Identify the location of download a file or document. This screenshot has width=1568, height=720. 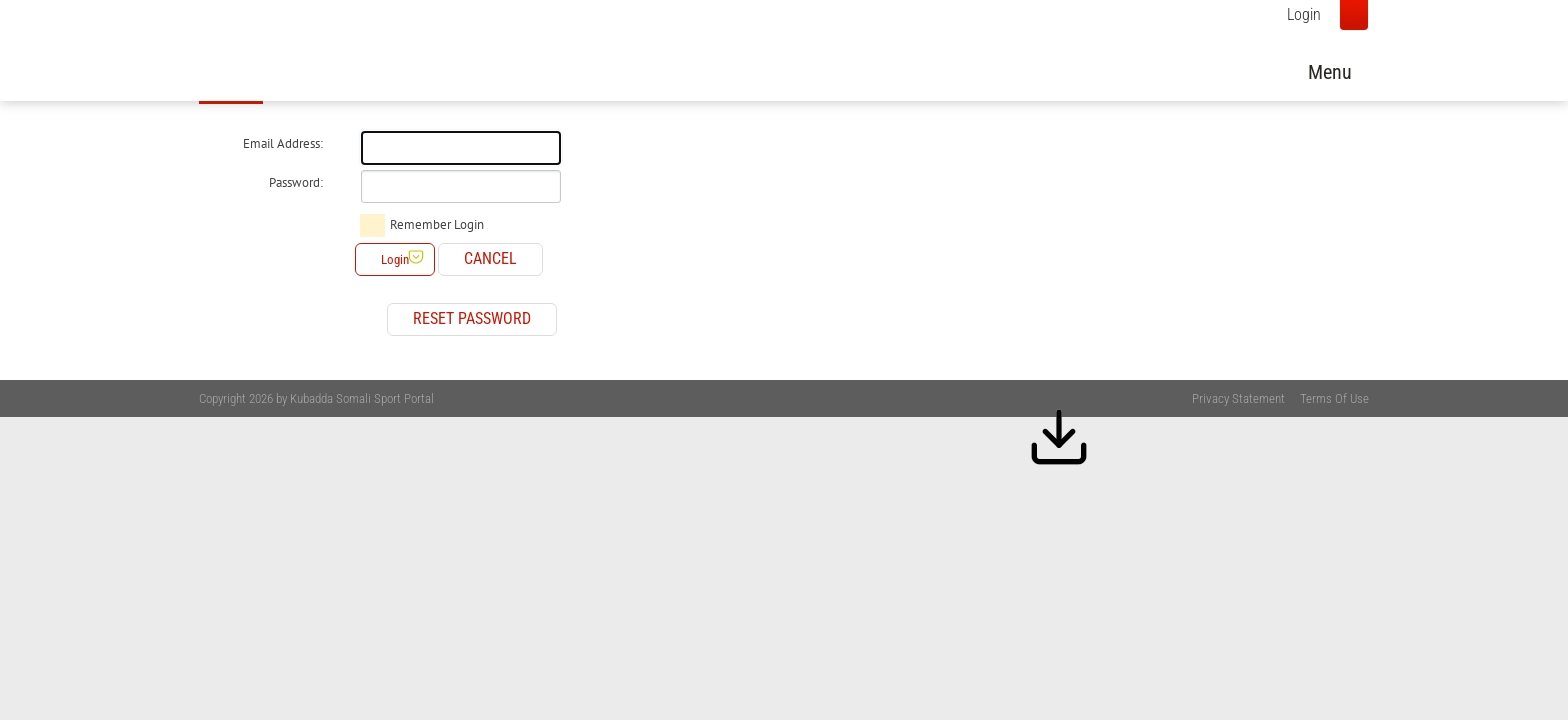
(1059, 437).